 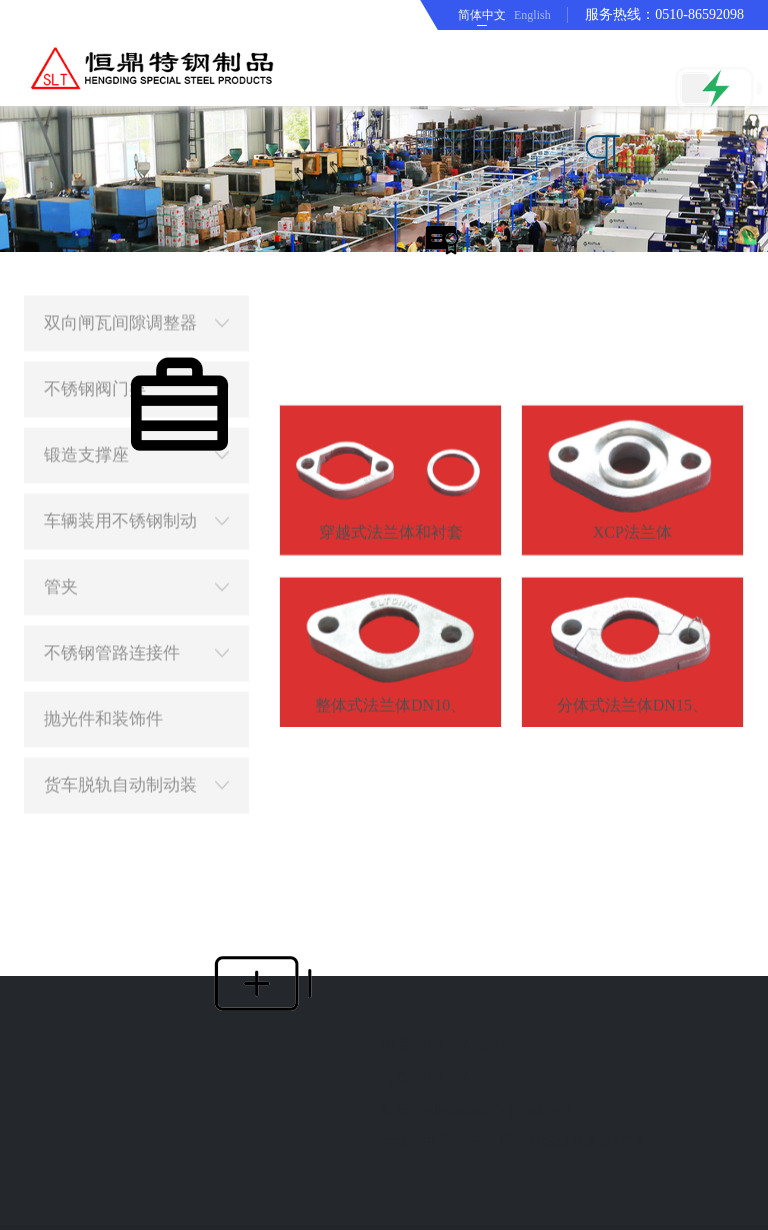 What do you see at coordinates (603, 151) in the screenshot?
I see `toggle paragraph formatting` at bounding box center [603, 151].